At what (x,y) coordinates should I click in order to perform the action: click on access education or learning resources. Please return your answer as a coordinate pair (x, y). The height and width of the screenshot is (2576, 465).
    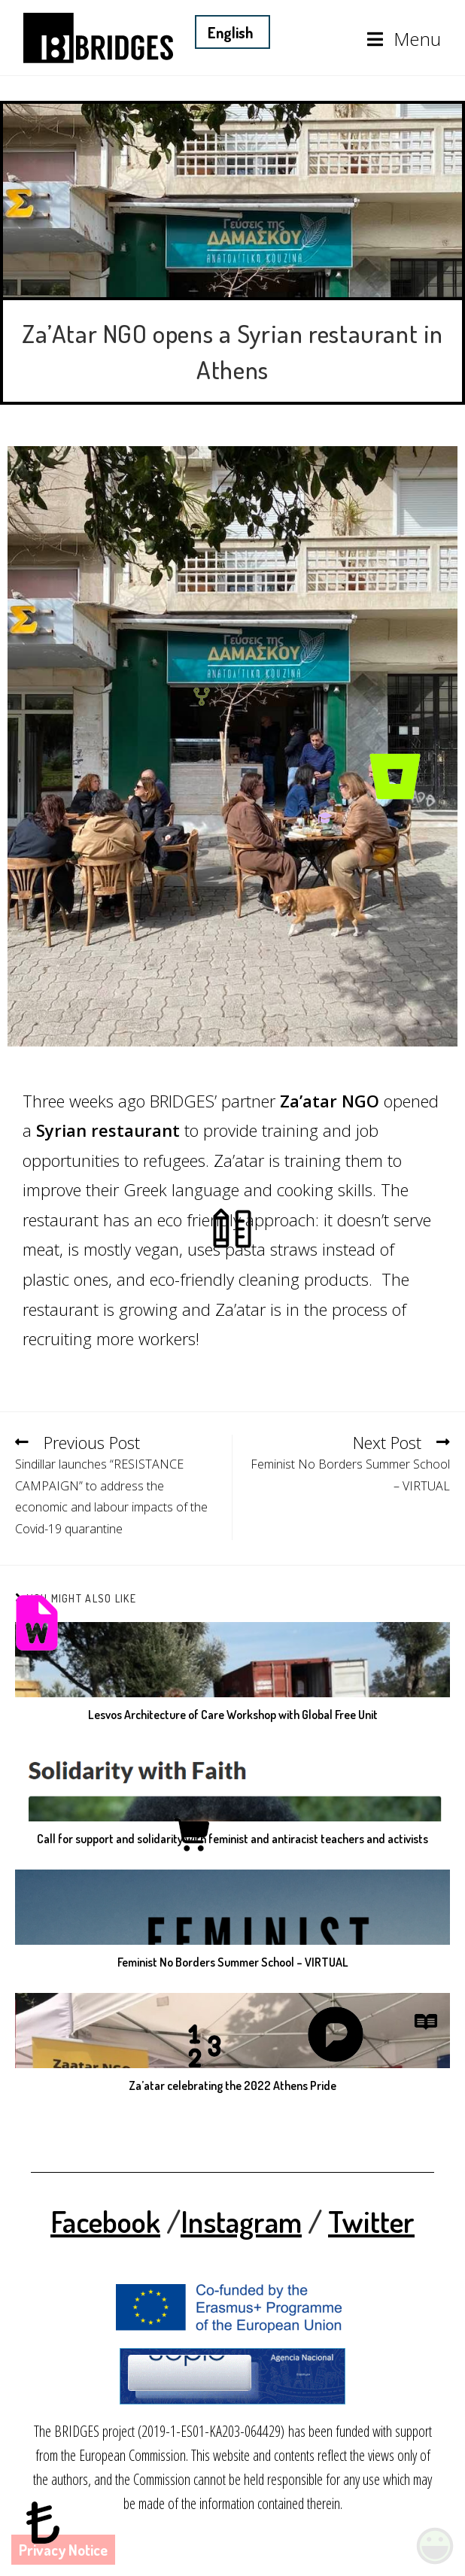
    Looking at the image, I should click on (325, 818).